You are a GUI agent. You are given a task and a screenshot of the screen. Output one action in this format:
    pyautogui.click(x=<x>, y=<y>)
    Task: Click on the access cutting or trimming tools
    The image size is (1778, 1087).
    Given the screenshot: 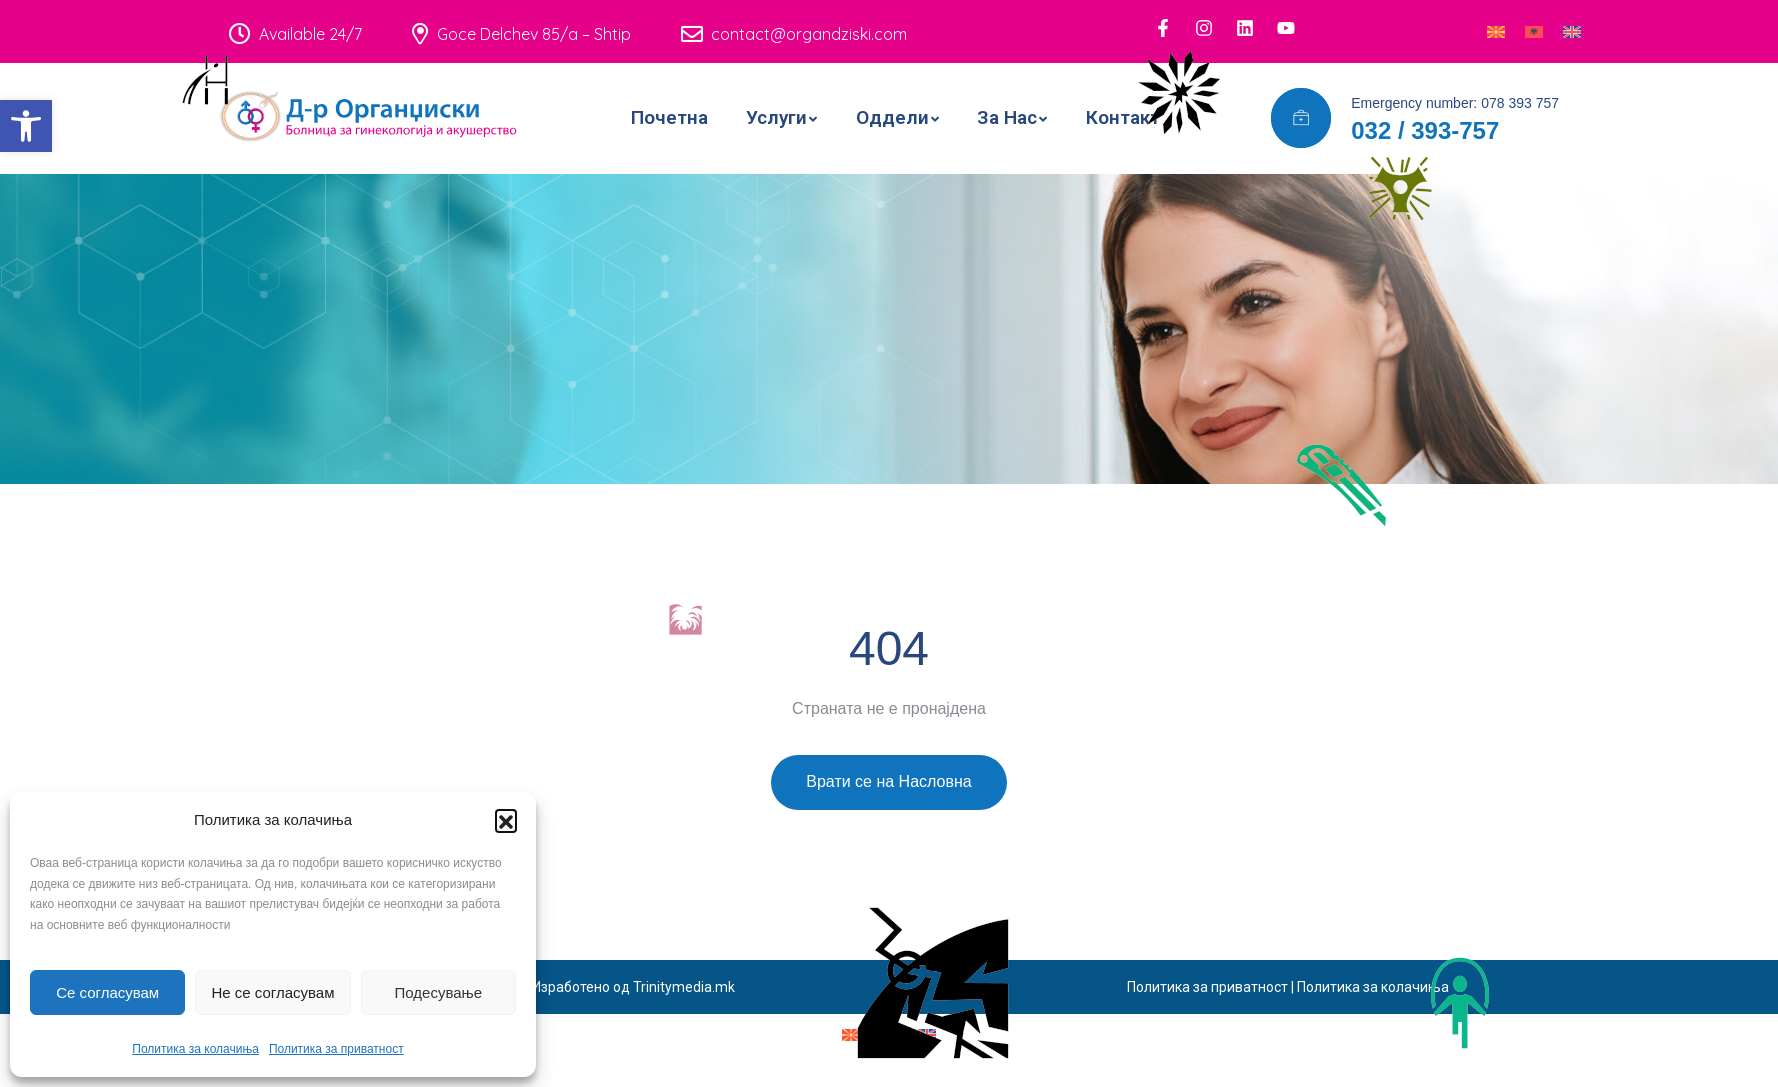 What is the action you would take?
    pyautogui.click(x=1341, y=485)
    